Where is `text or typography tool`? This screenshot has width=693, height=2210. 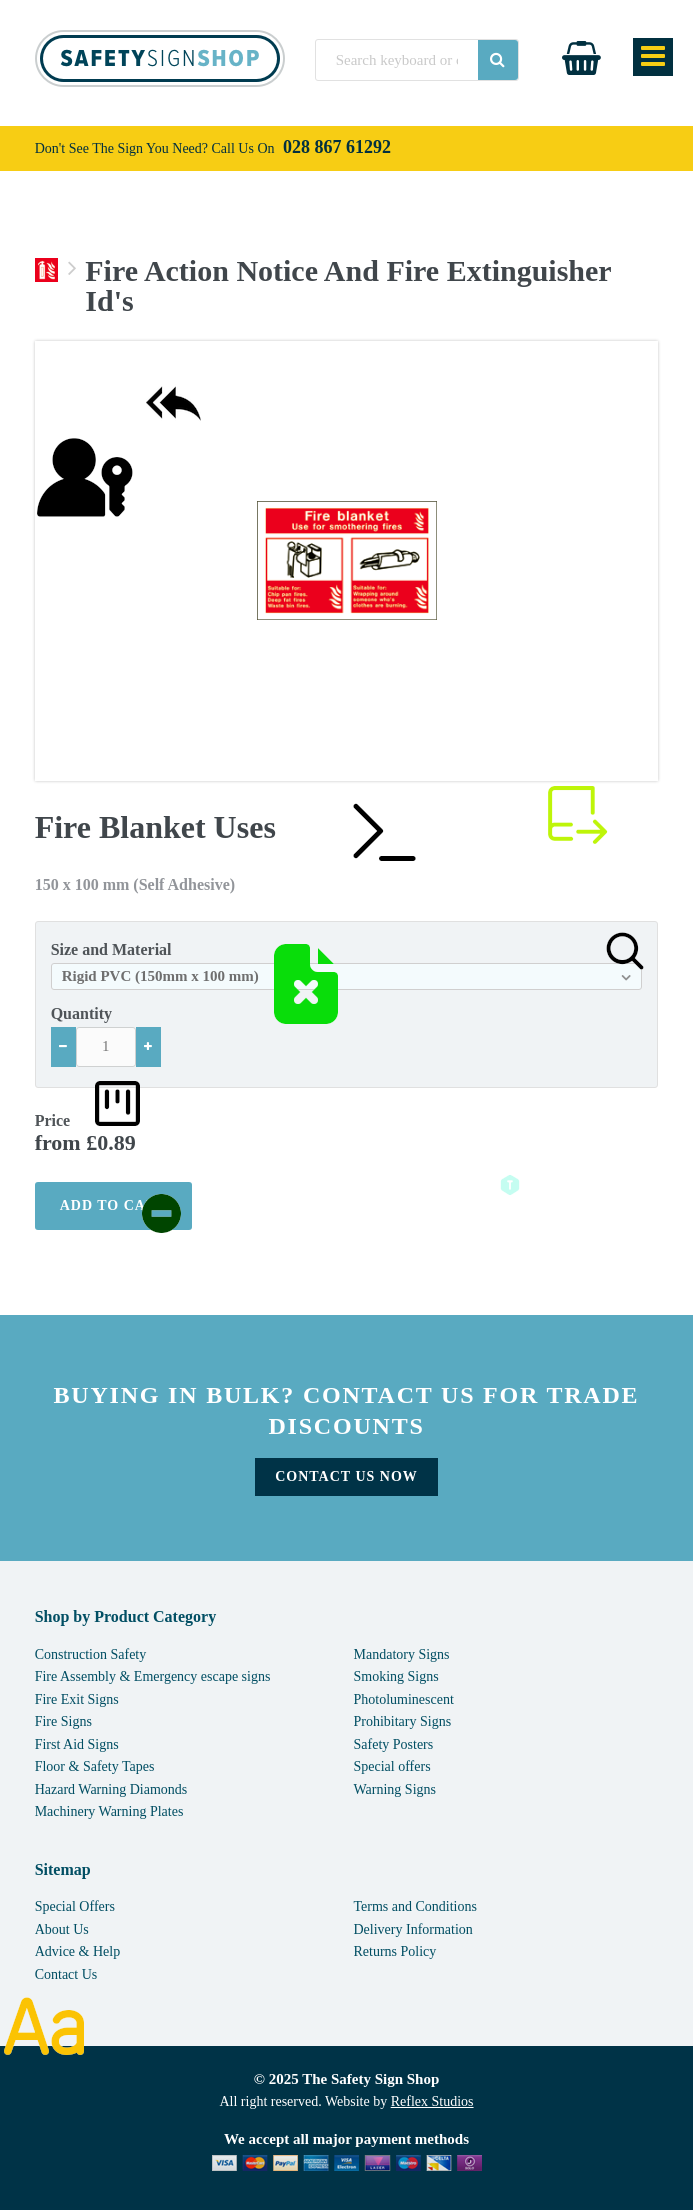
text or typography tool is located at coordinates (510, 1185).